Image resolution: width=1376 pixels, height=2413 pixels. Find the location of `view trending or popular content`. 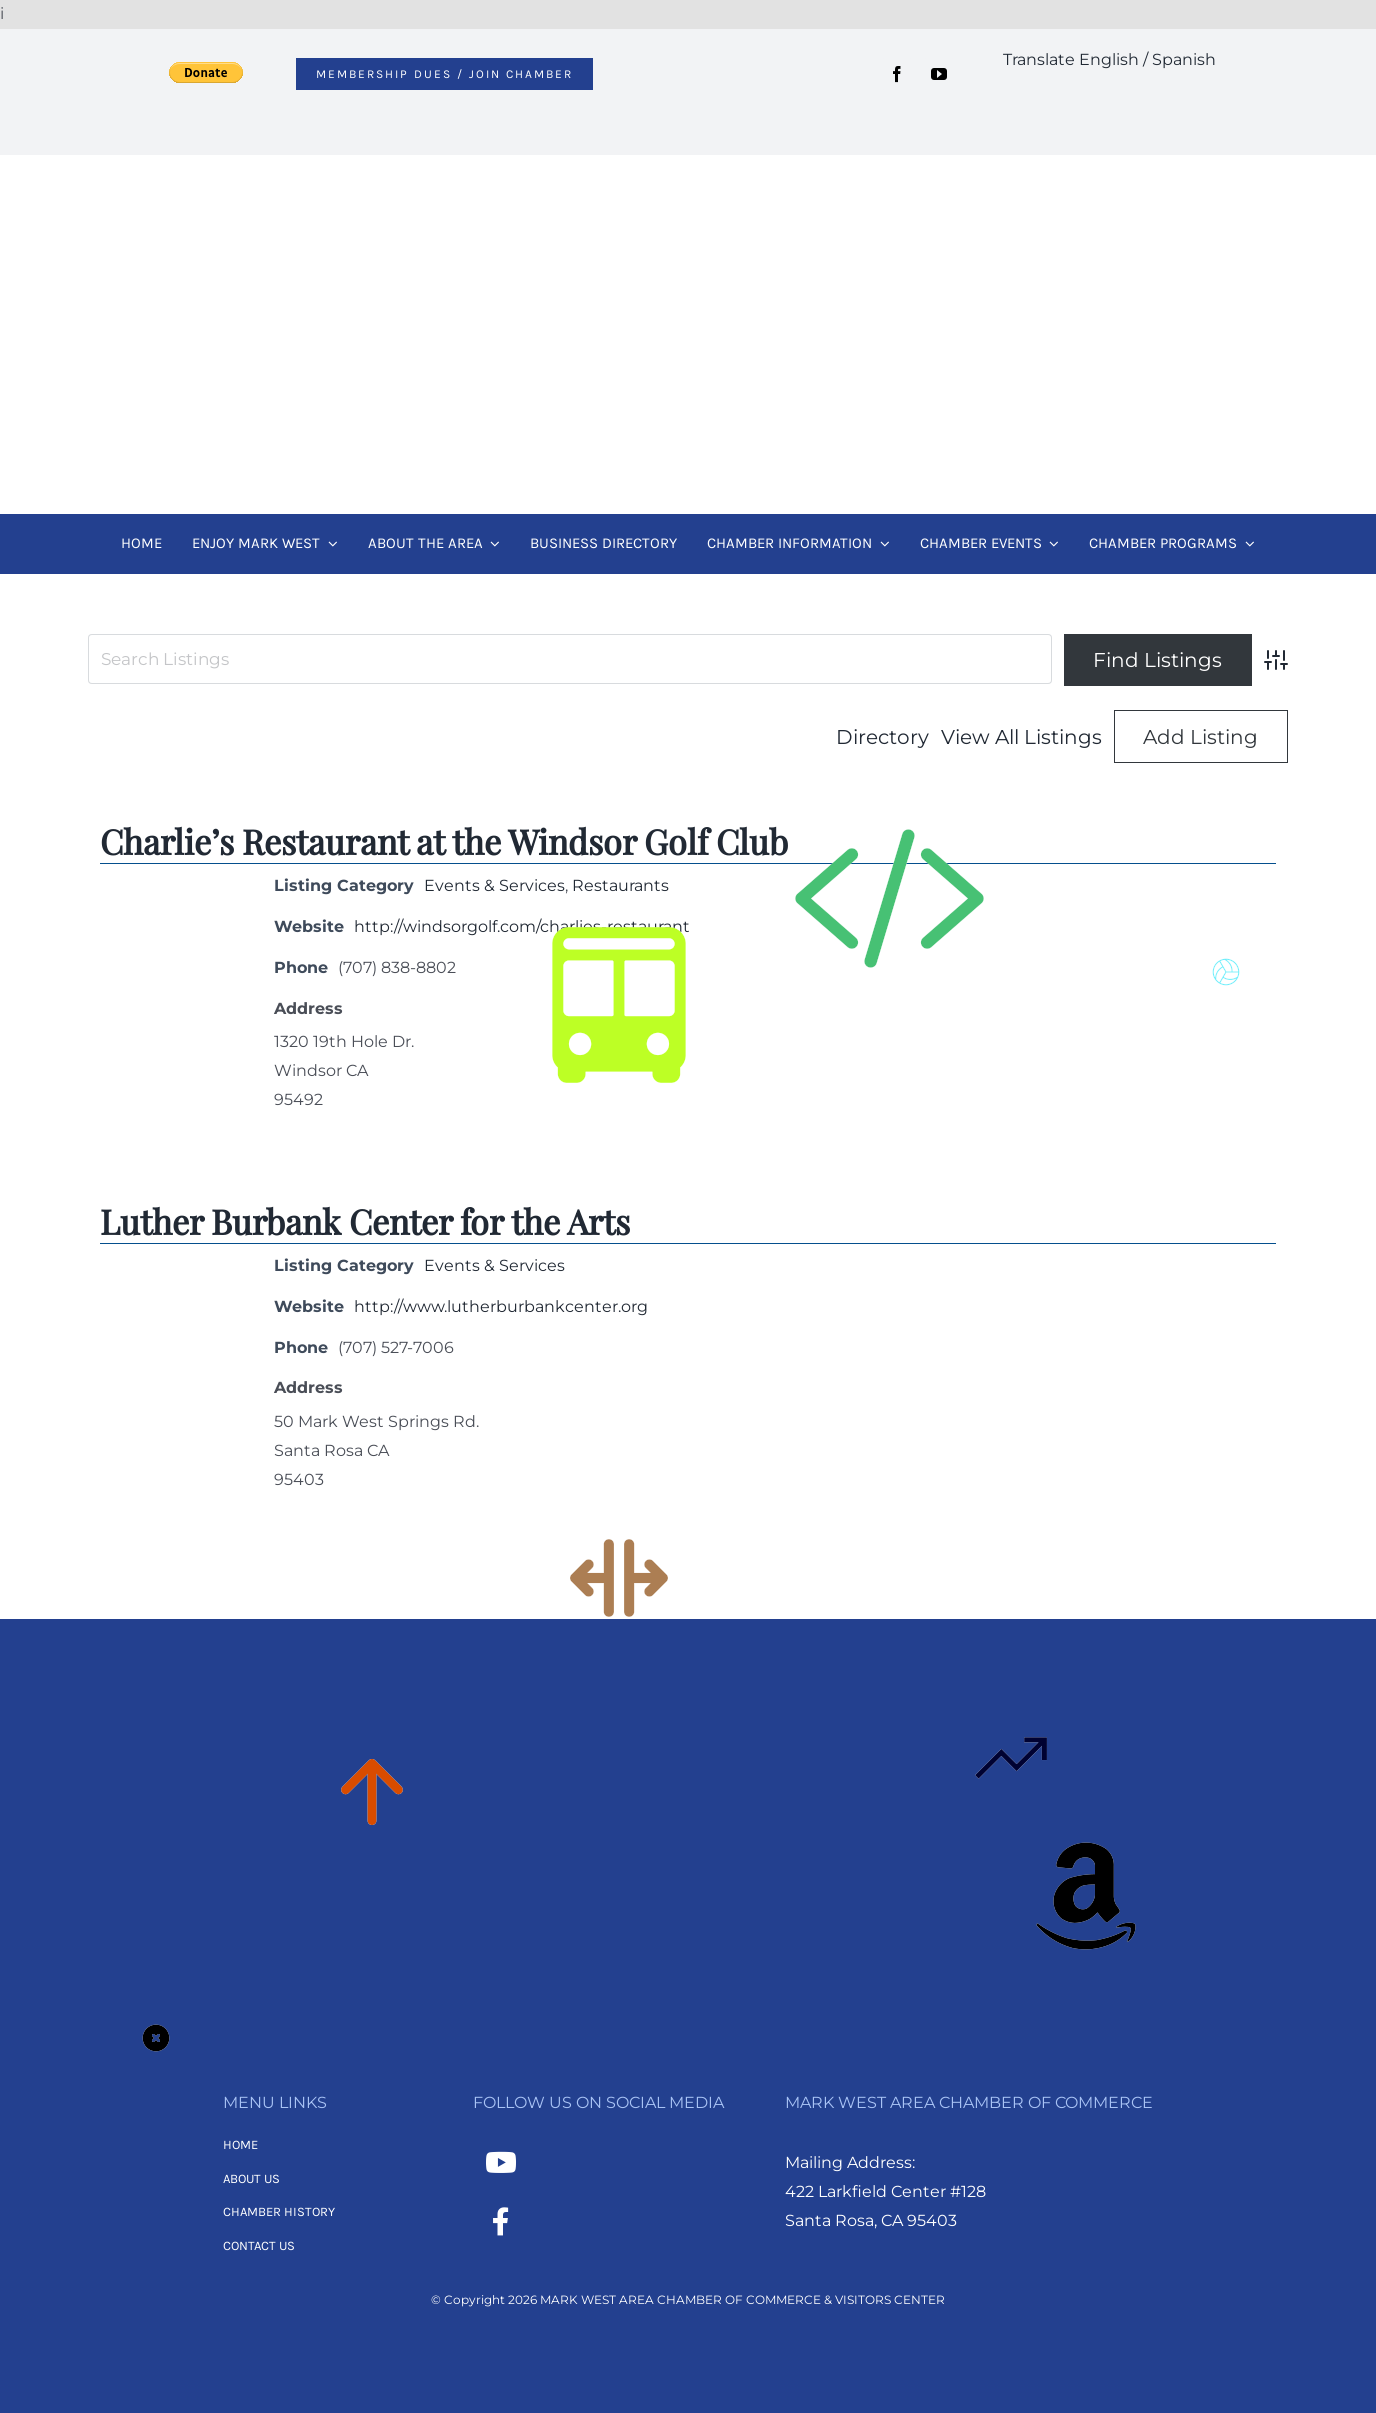

view trending or popular content is located at coordinates (1011, 1757).